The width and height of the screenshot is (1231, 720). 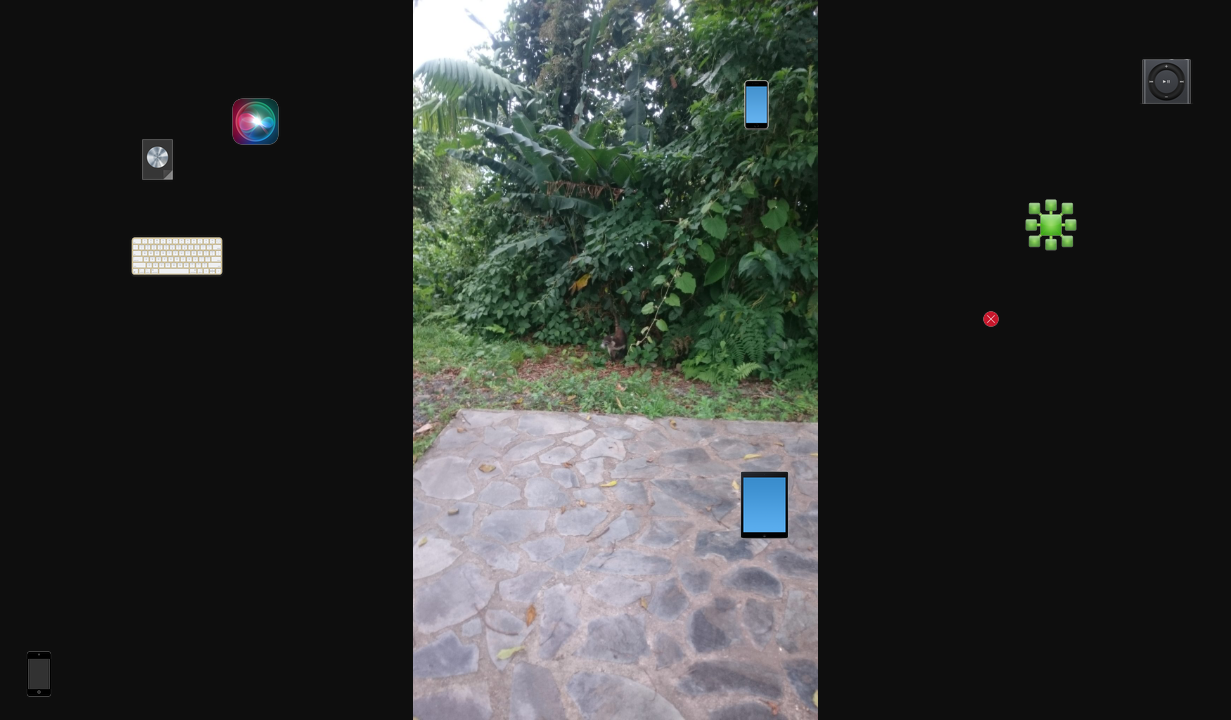 What do you see at coordinates (39, 674) in the screenshot?
I see `iPod Touch device in sidebar navigation` at bounding box center [39, 674].